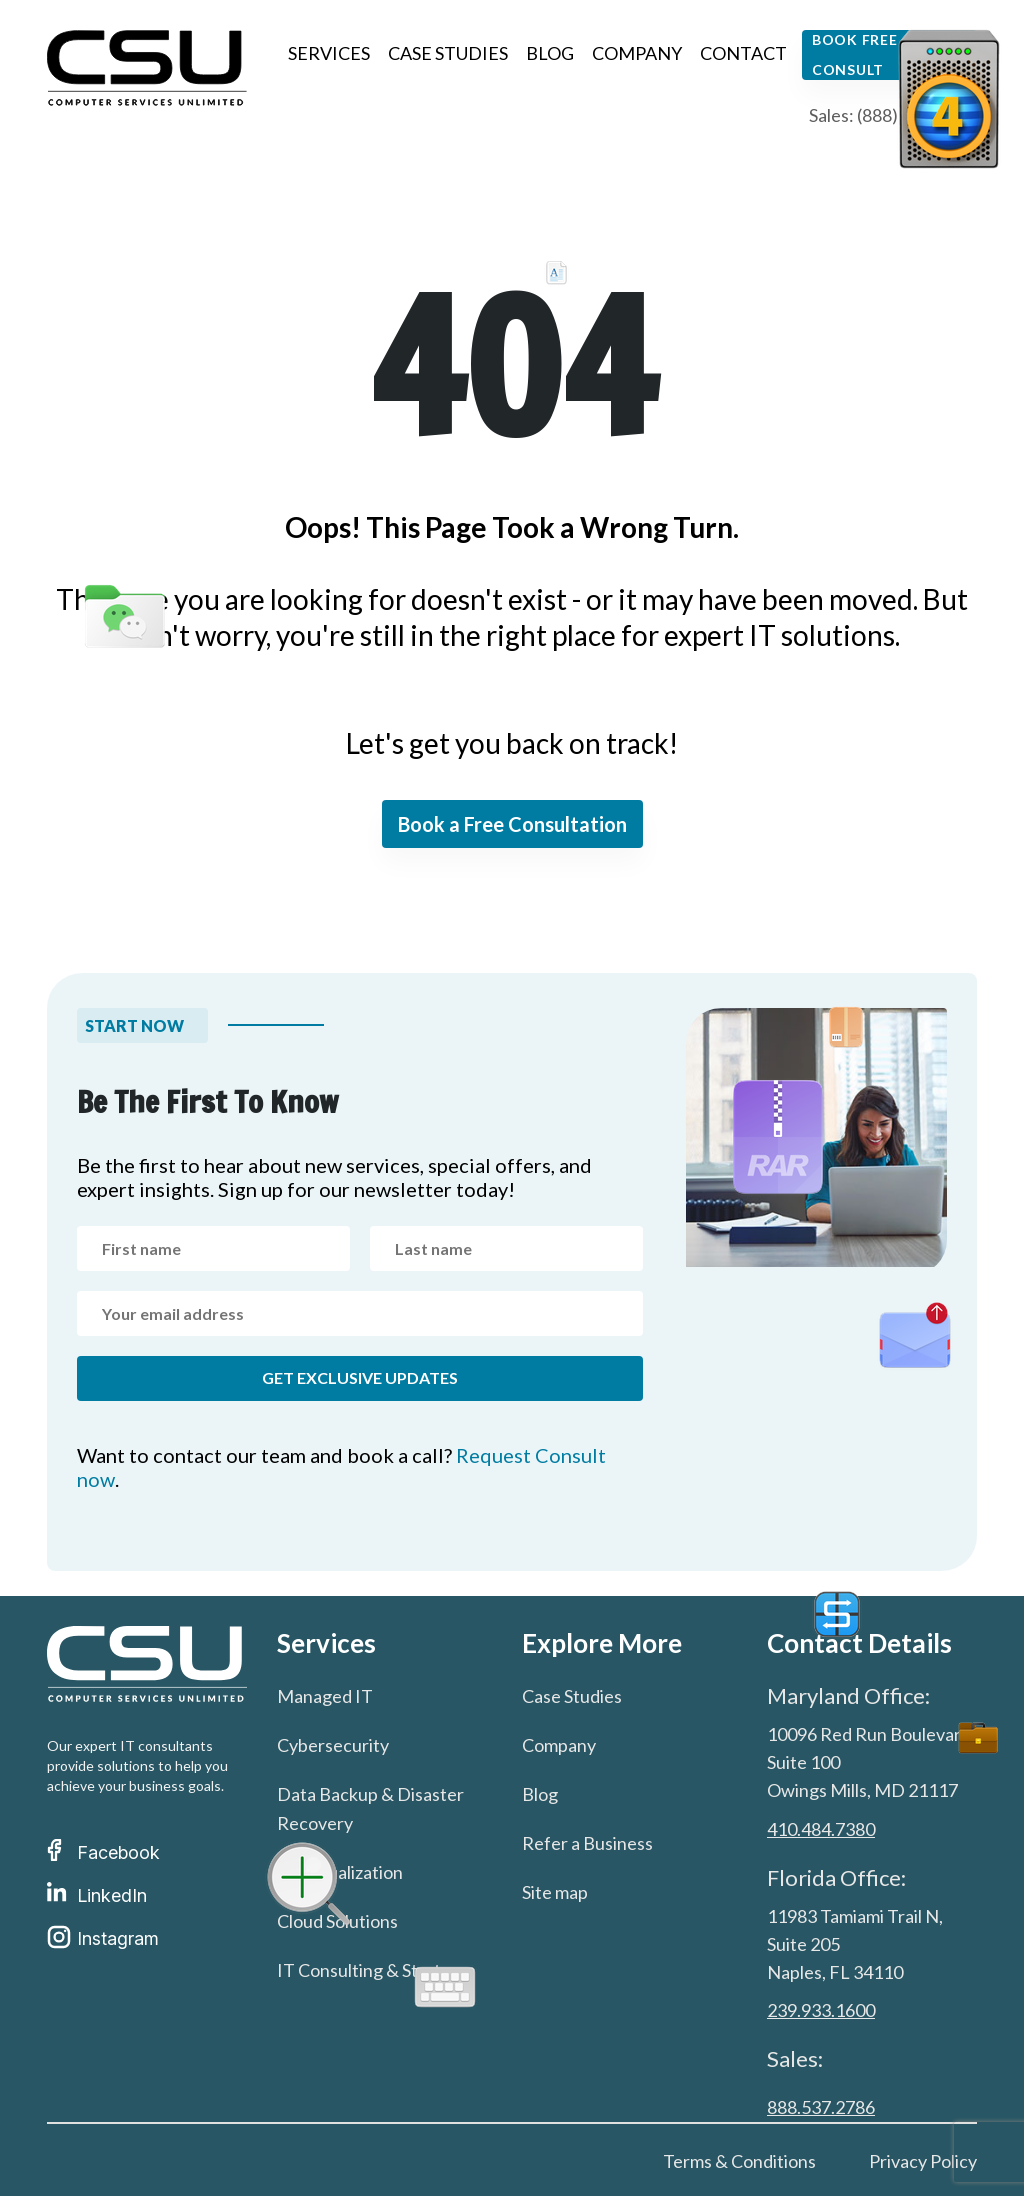 The height and width of the screenshot is (2196, 1024). Describe the element at coordinates (949, 99) in the screenshot. I see `access RAID 4 storage configuration settings` at that location.